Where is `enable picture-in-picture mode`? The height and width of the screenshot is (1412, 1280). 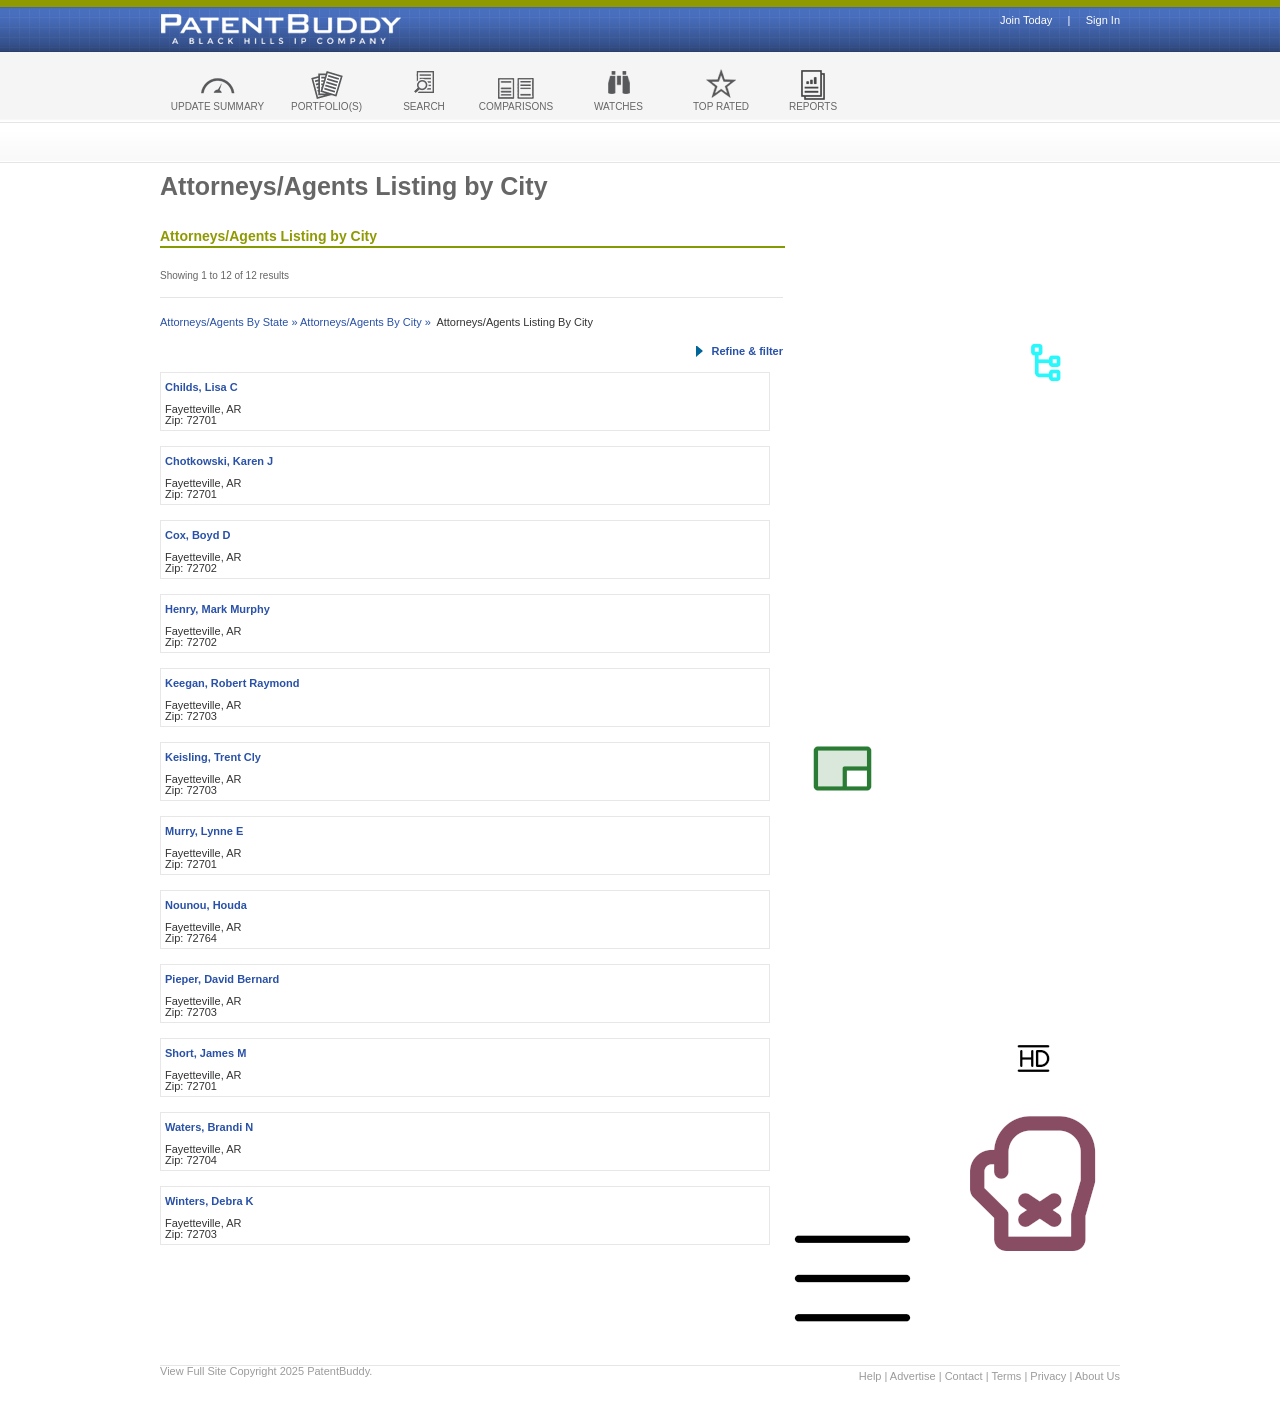
enable picture-in-picture mode is located at coordinates (842, 768).